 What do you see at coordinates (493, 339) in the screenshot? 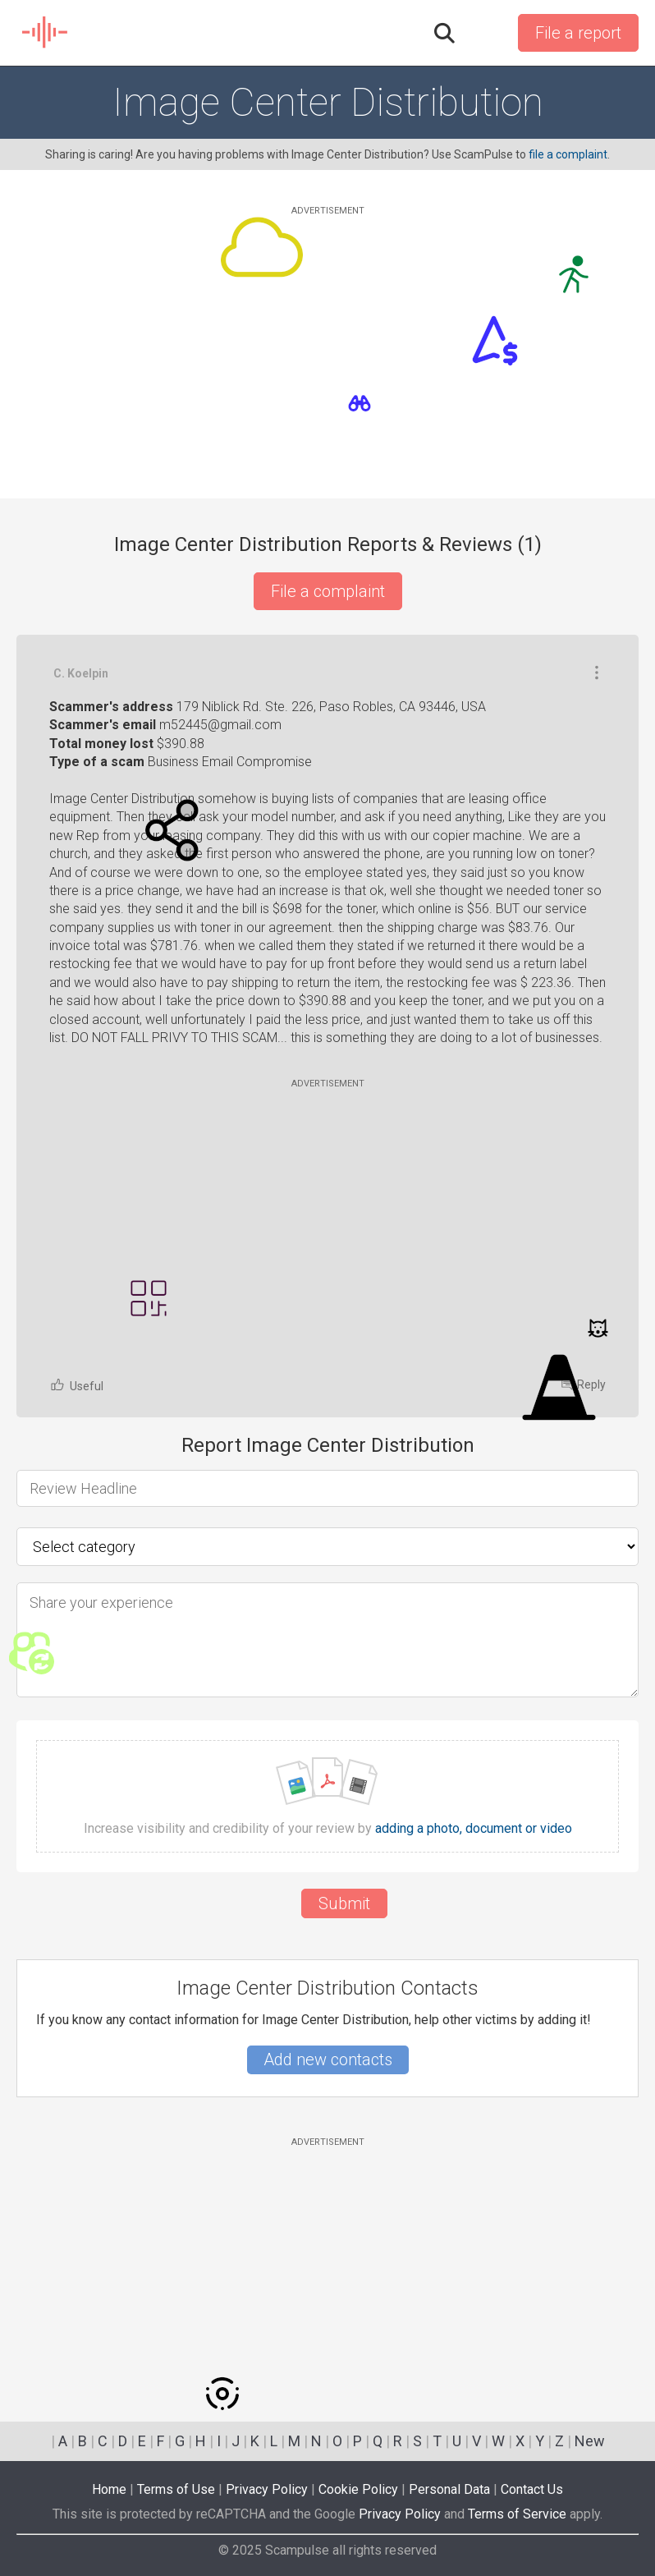
I see `navigate to nearby financial services` at bounding box center [493, 339].